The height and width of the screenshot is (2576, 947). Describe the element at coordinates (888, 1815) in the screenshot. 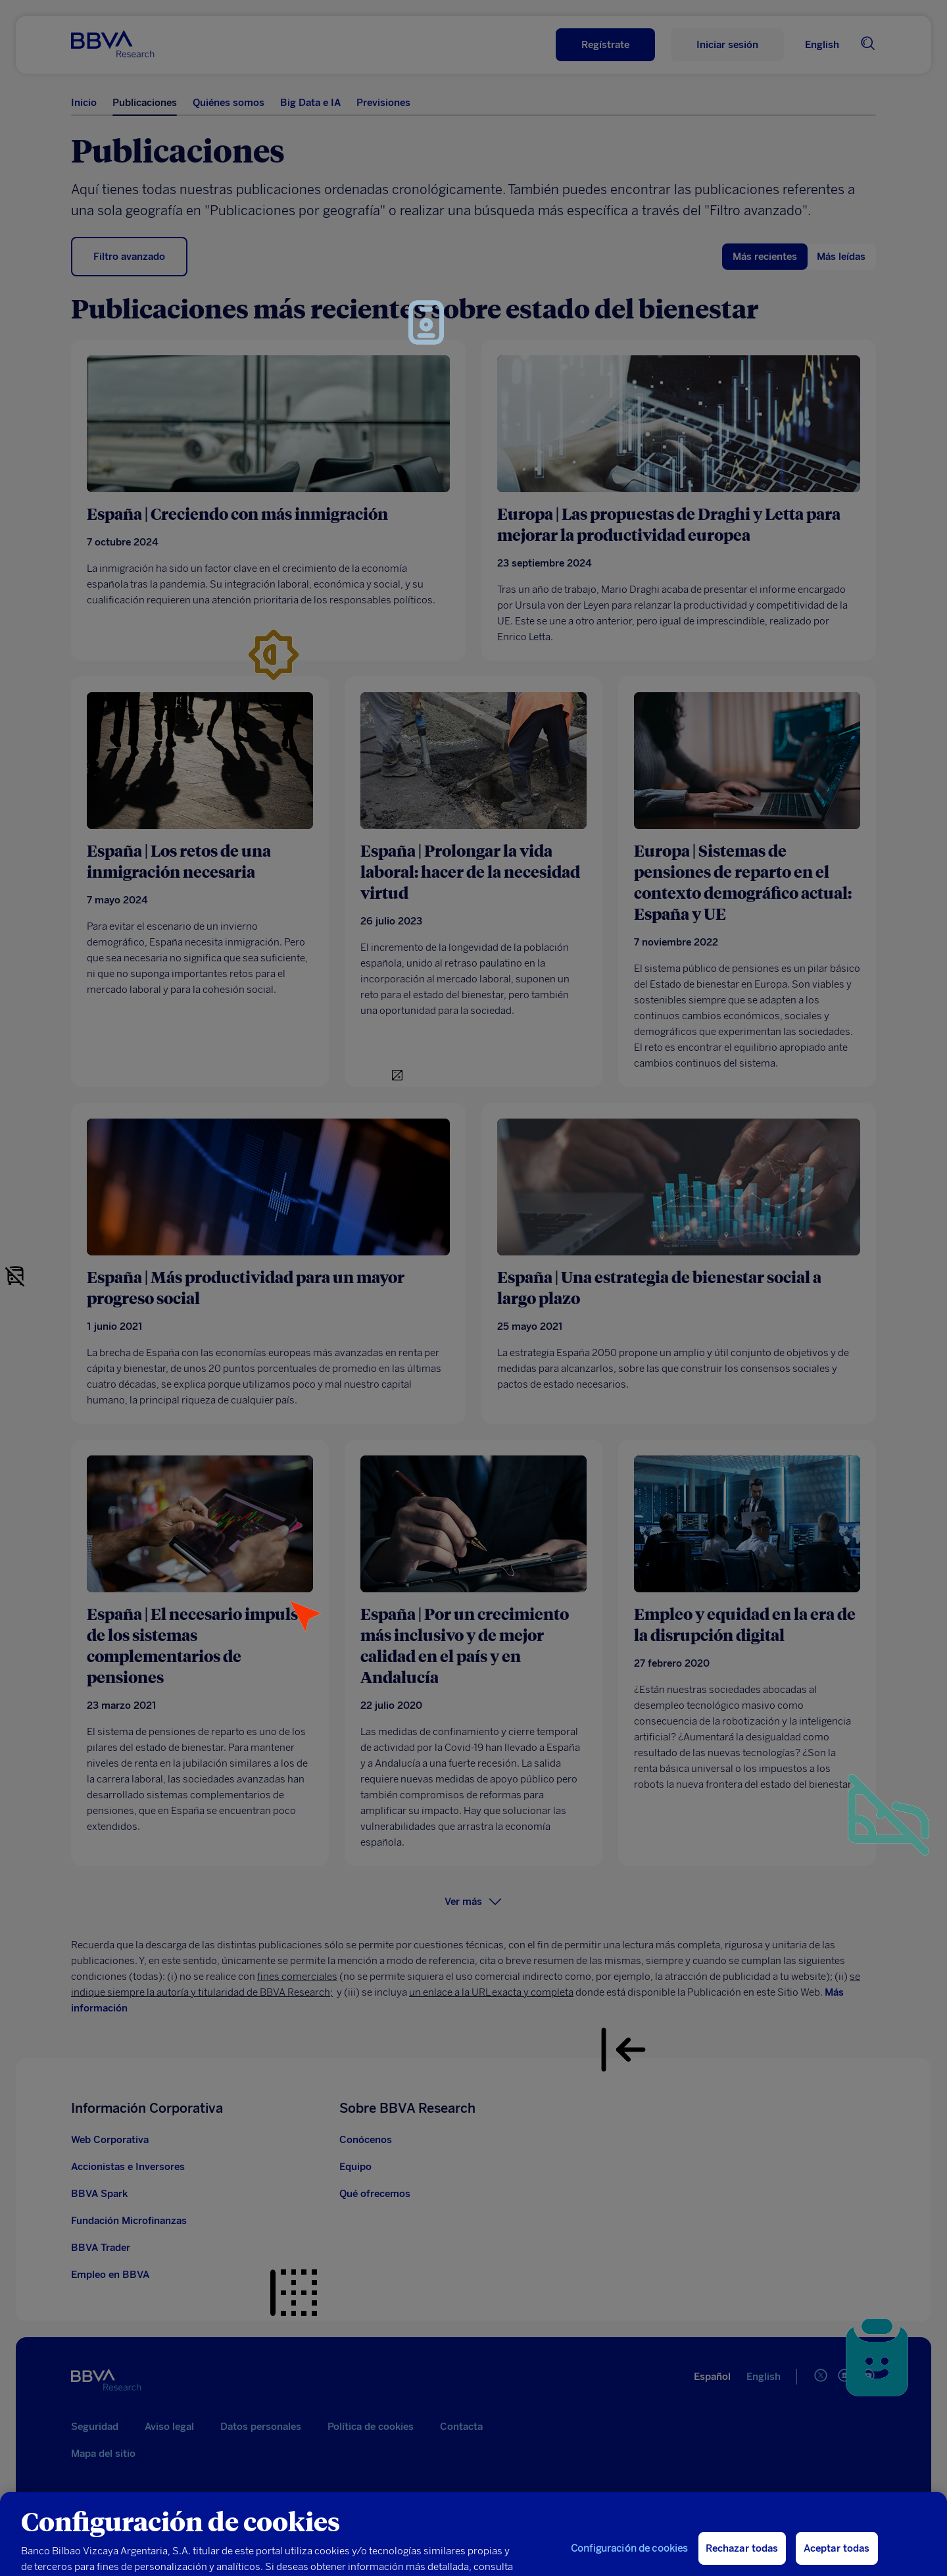

I see `remove footwear required` at that location.